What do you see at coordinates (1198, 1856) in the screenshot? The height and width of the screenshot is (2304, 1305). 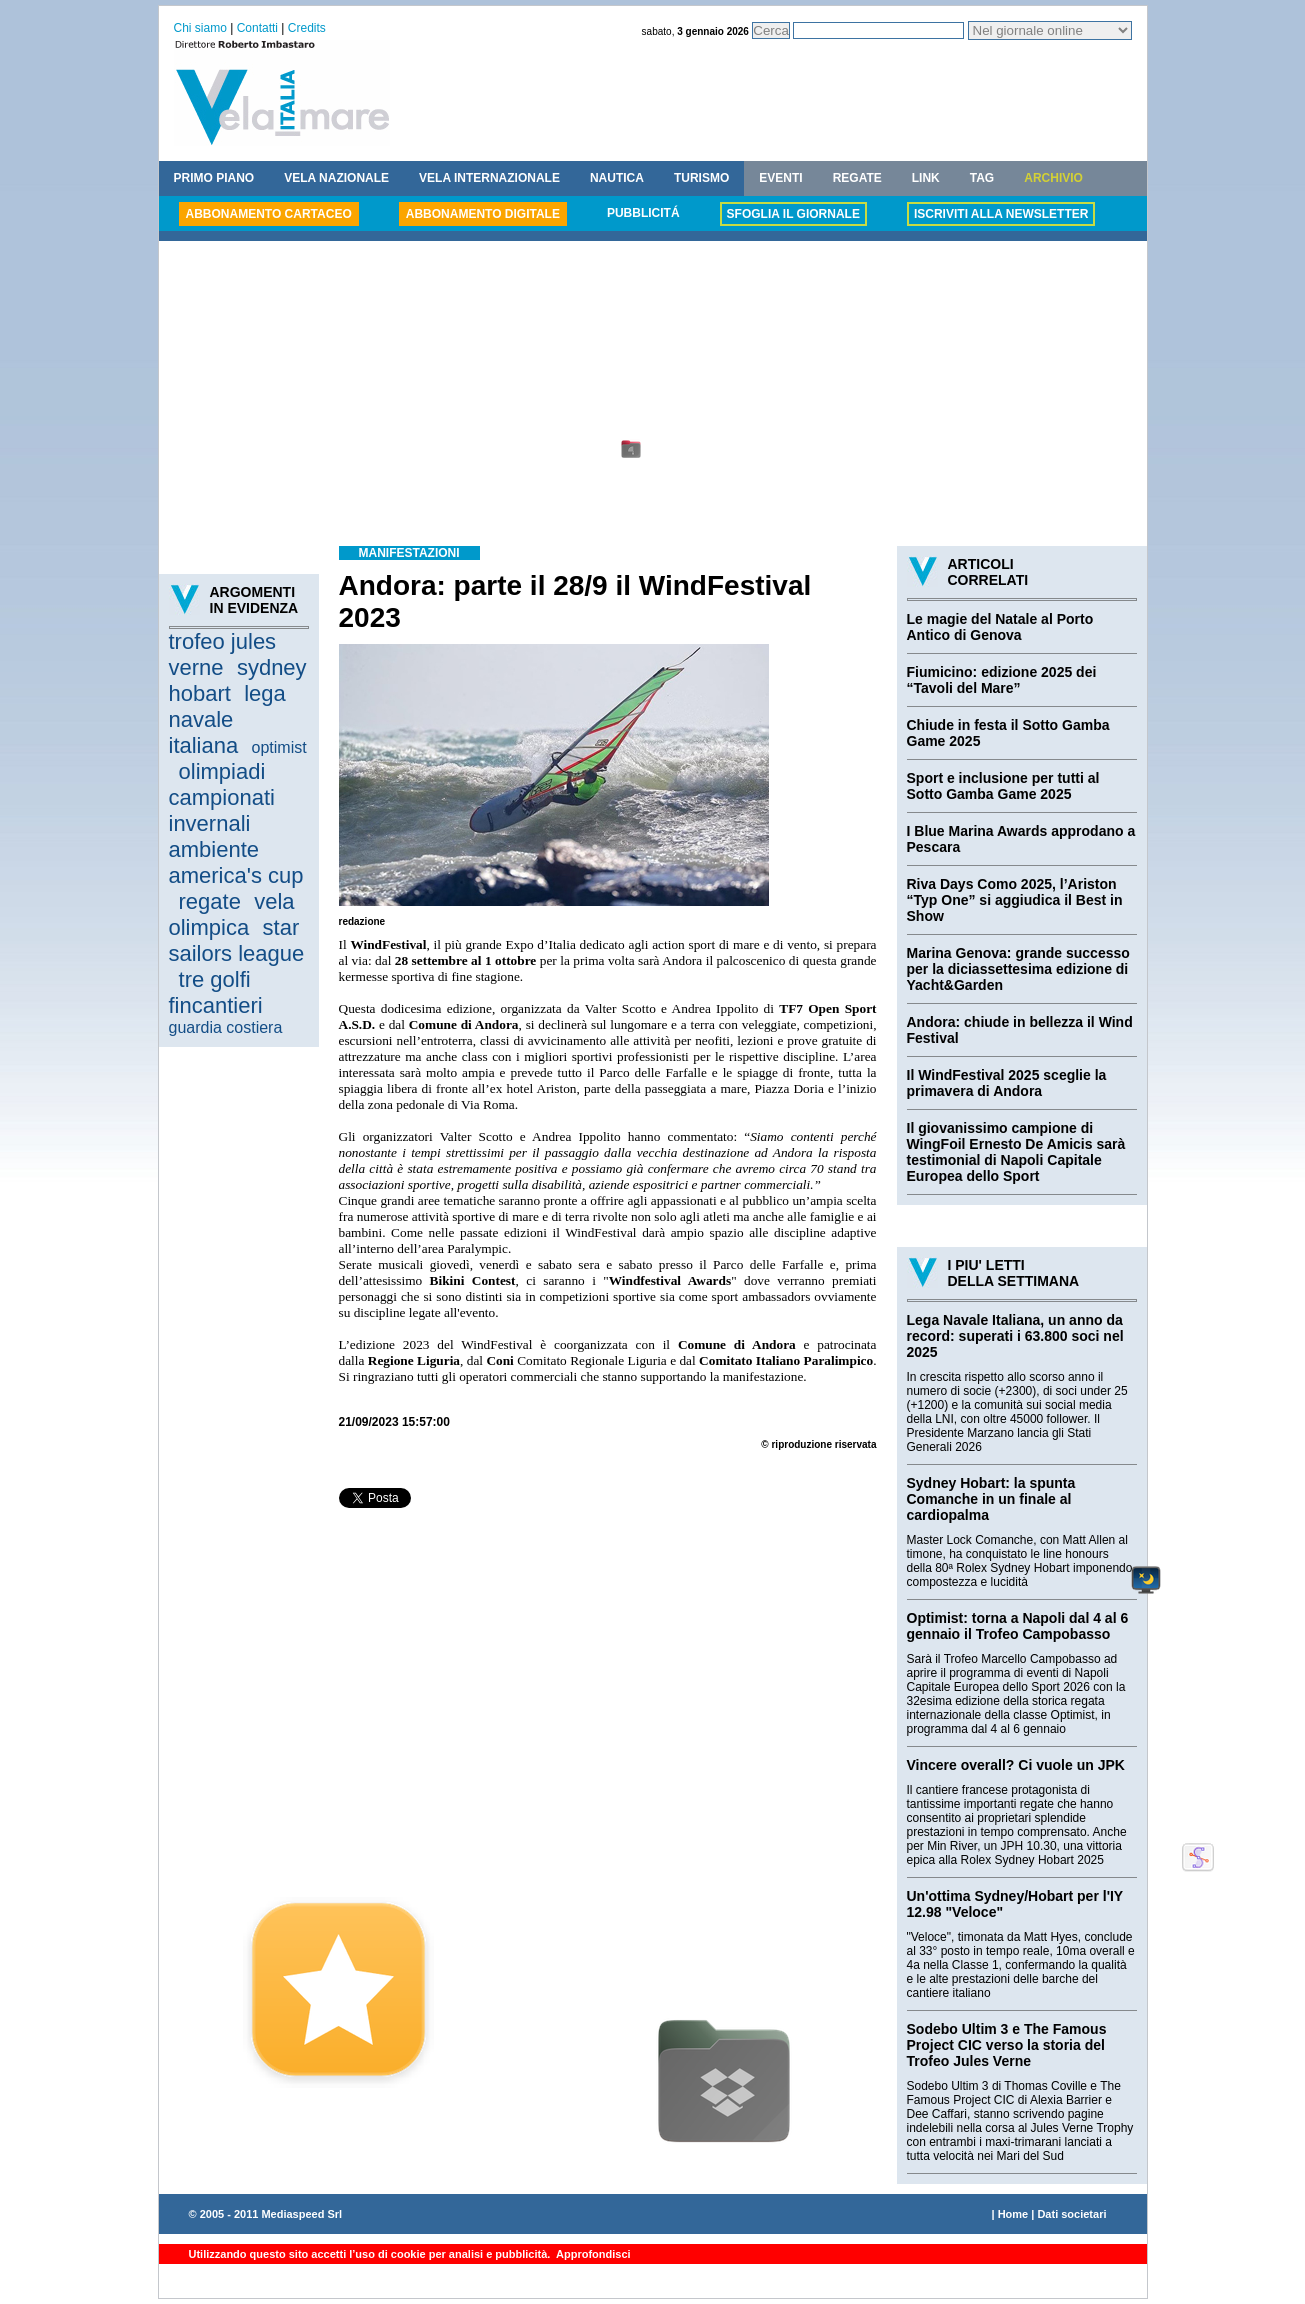 I see `compressed SVG image file` at bounding box center [1198, 1856].